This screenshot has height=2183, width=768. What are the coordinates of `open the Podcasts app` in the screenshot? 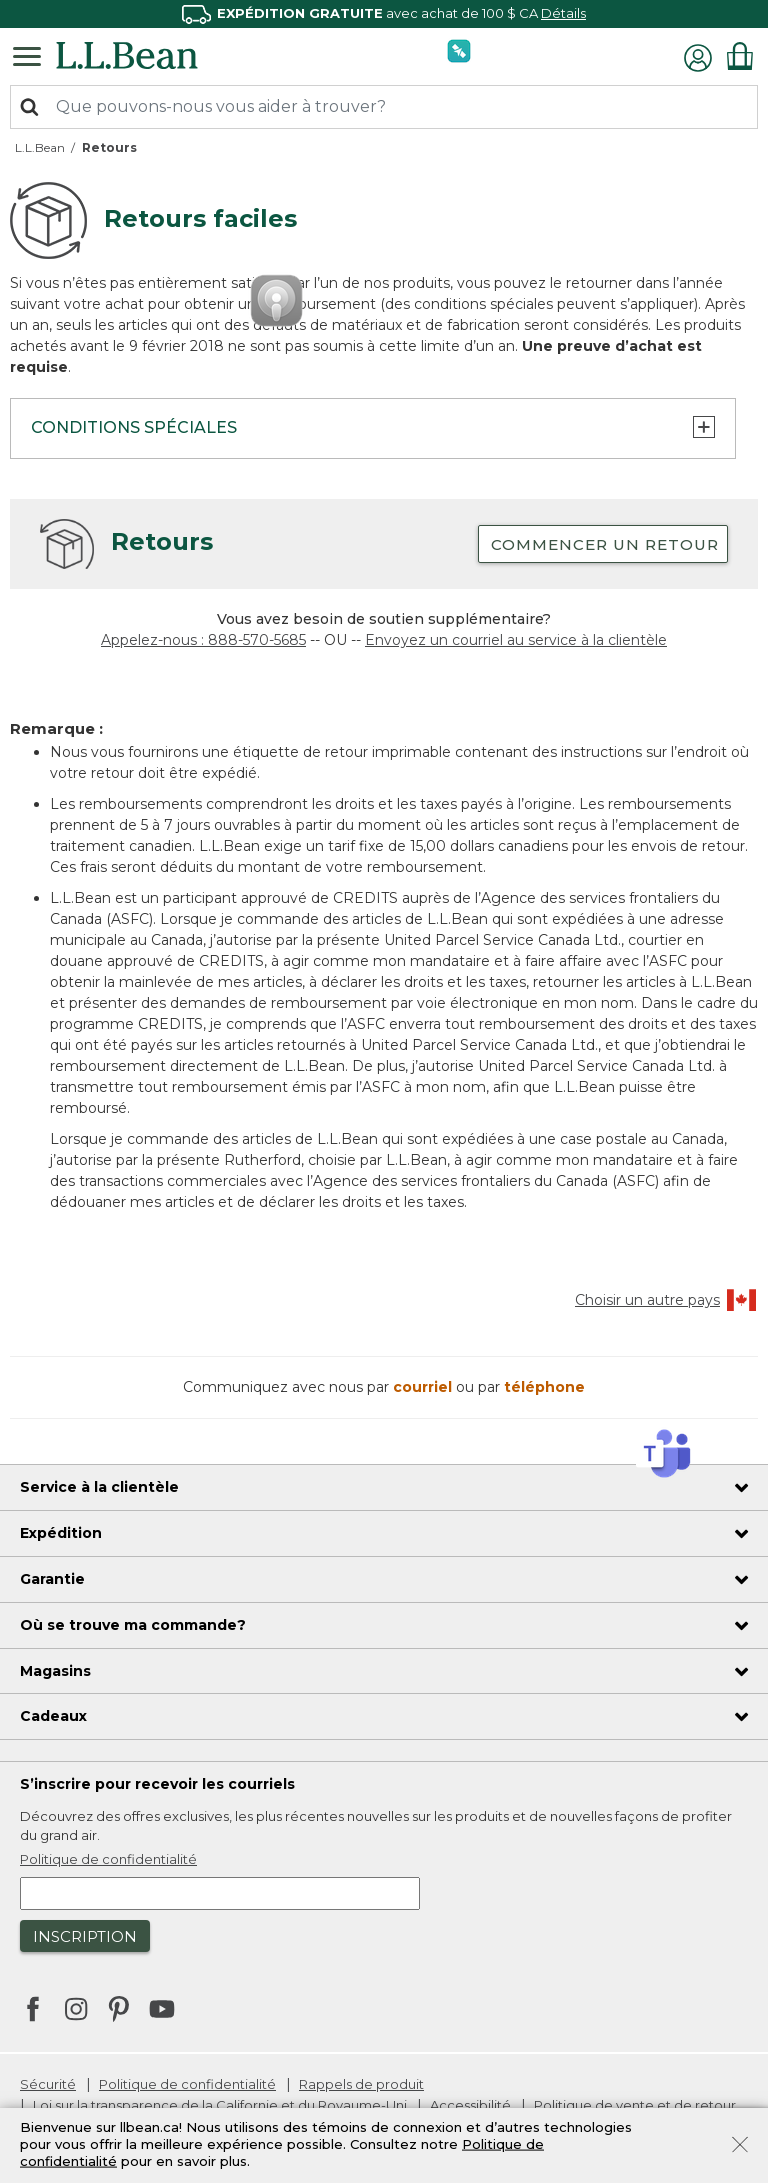 It's located at (276, 300).